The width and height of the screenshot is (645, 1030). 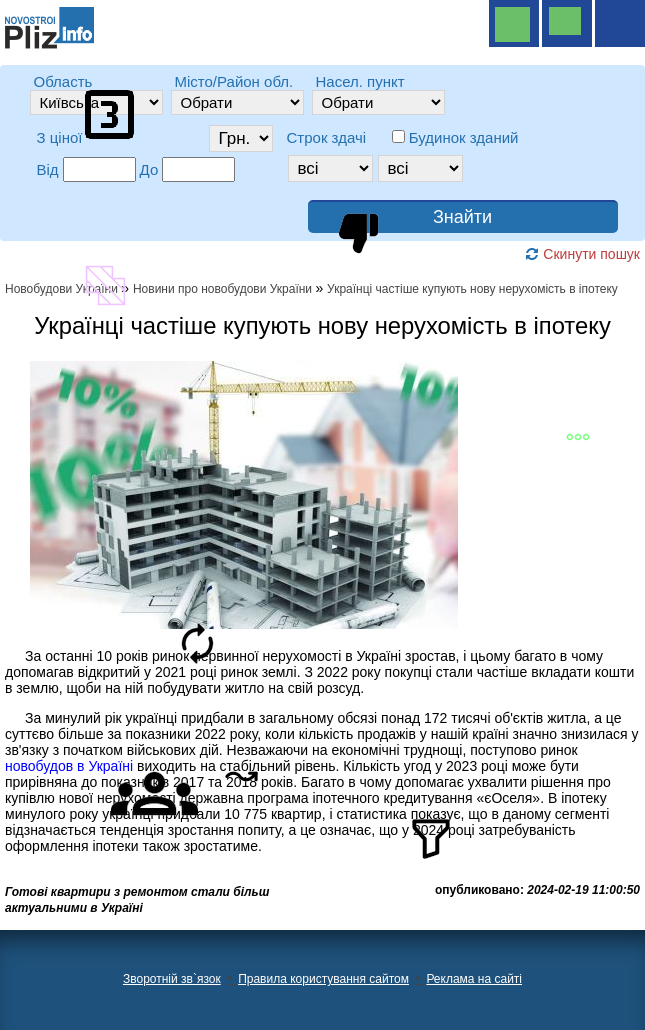 I want to click on unite or merge two layers, so click(x=105, y=285).